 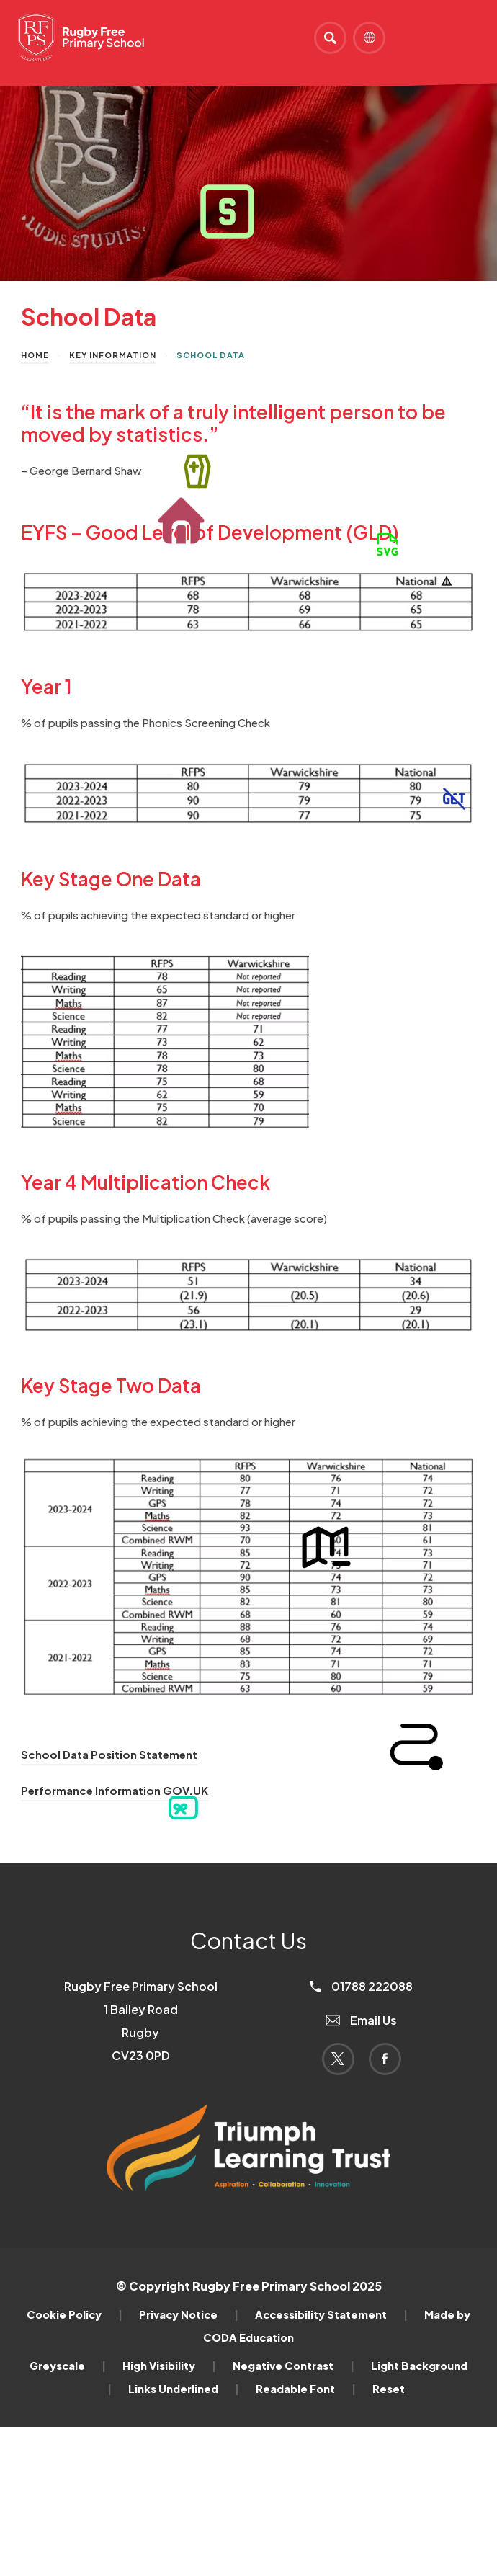 What do you see at coordinates (417, 1744) in the screenshot?
I see `view or edit a route path` at bounding box center [417, 1744].